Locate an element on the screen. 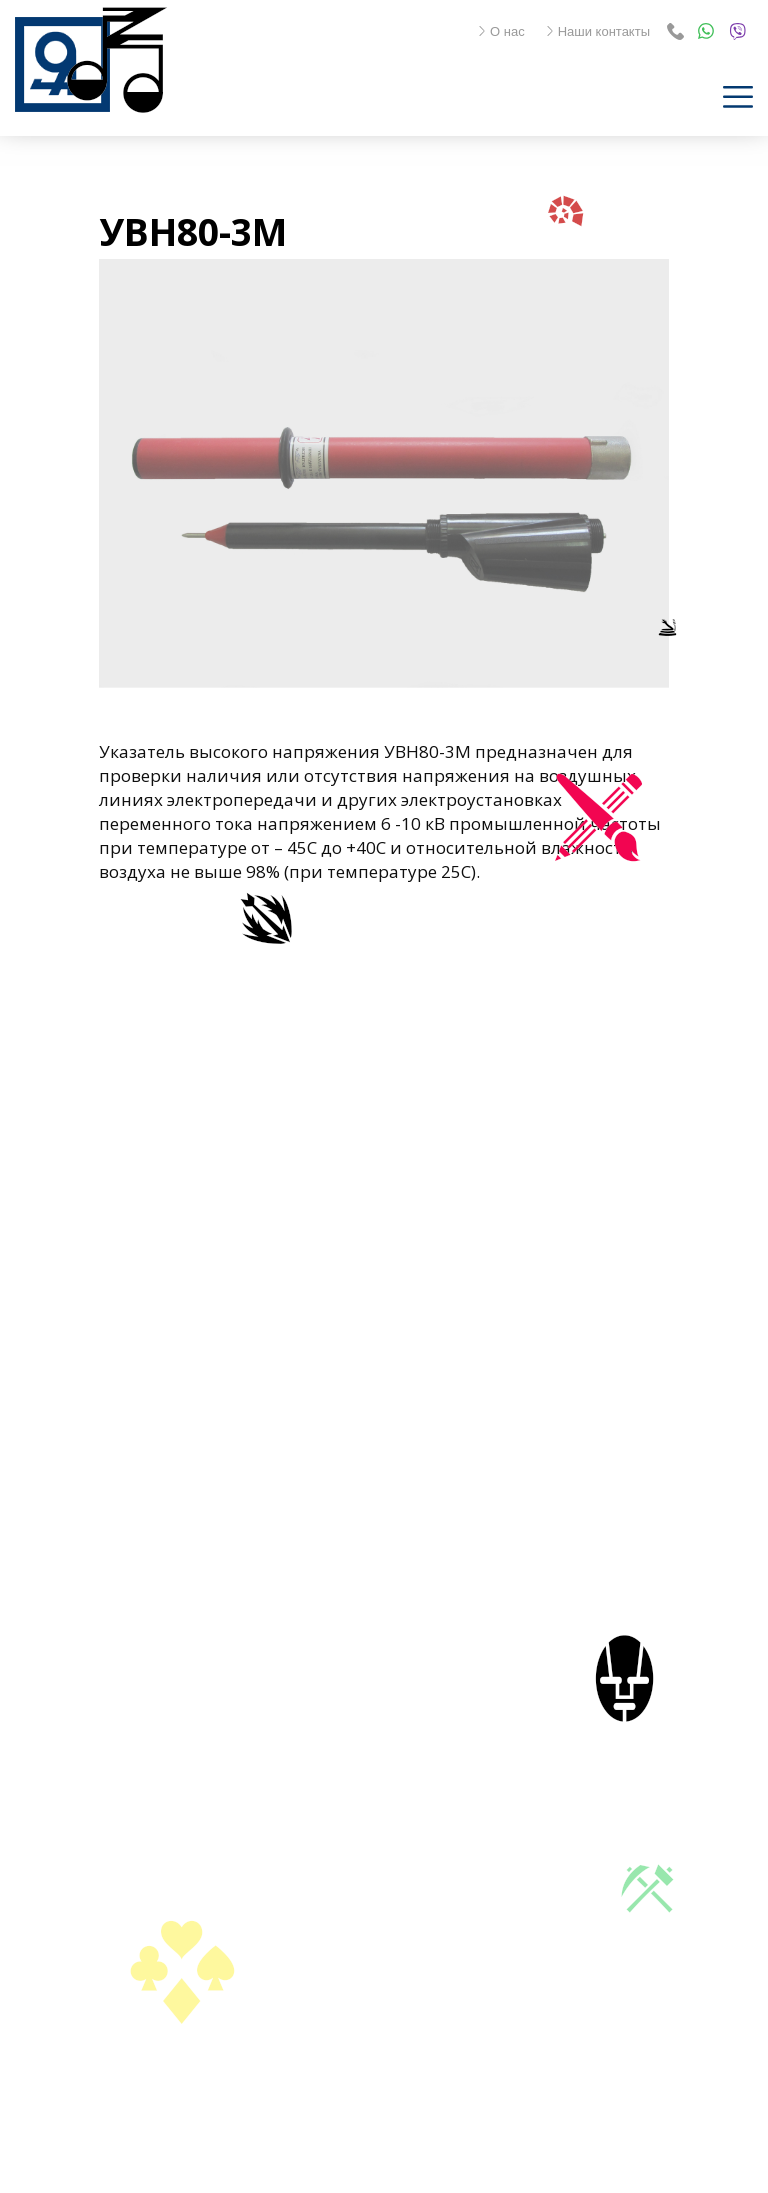  decorative shell or fossil collectible item is located at coordinates (566, 211).